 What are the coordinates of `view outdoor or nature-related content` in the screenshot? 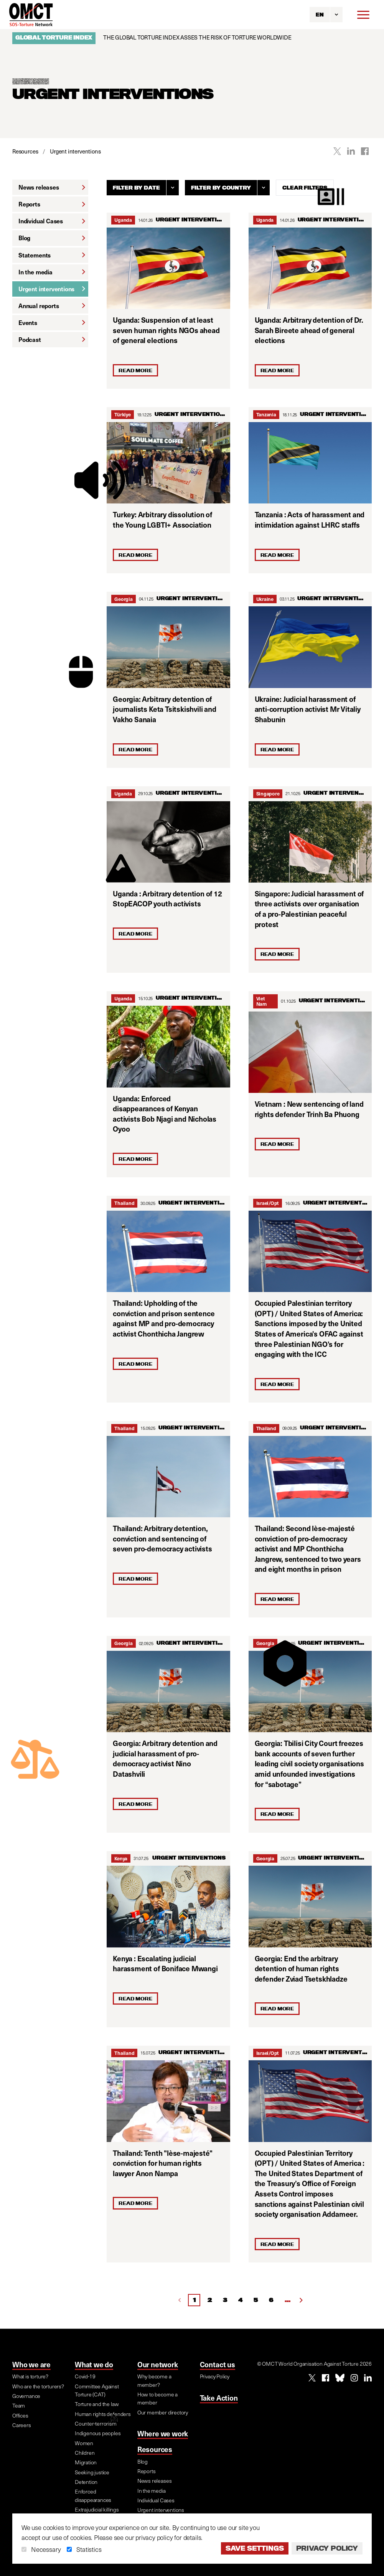 It's located at (121, 869).